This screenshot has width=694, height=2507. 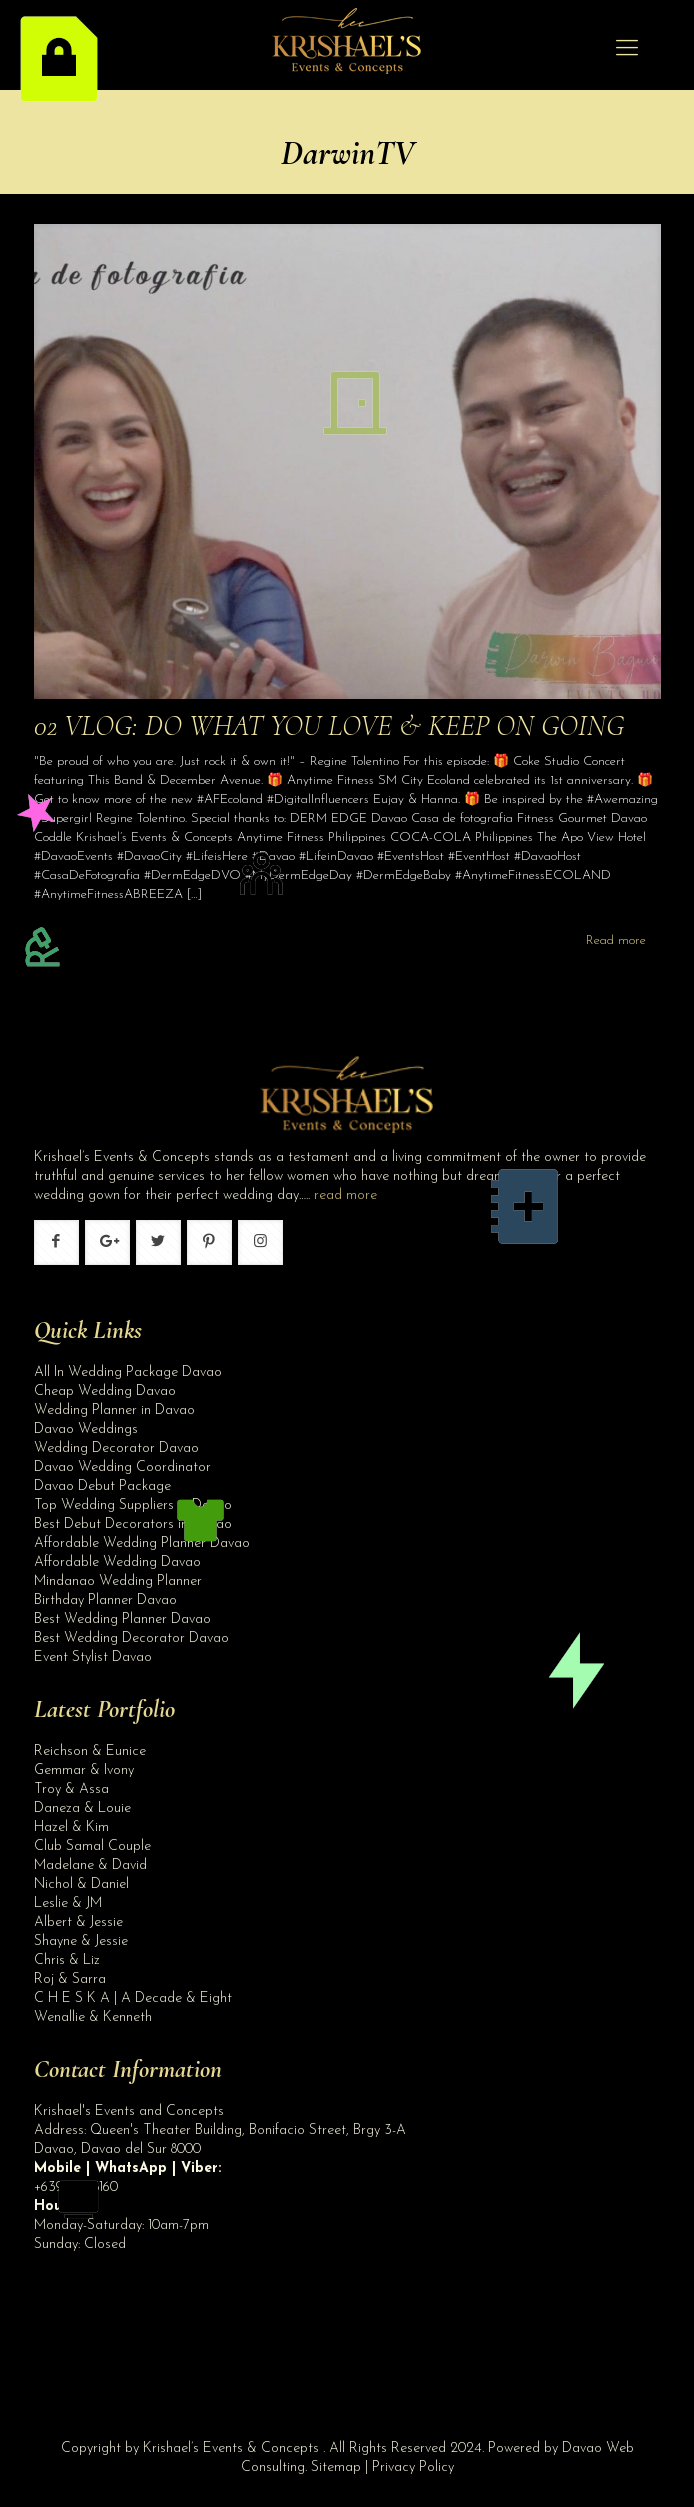 What do you see at coordinates (261, 873) in the screenshot?
I see `view team members` at bounding box center [261, 873].